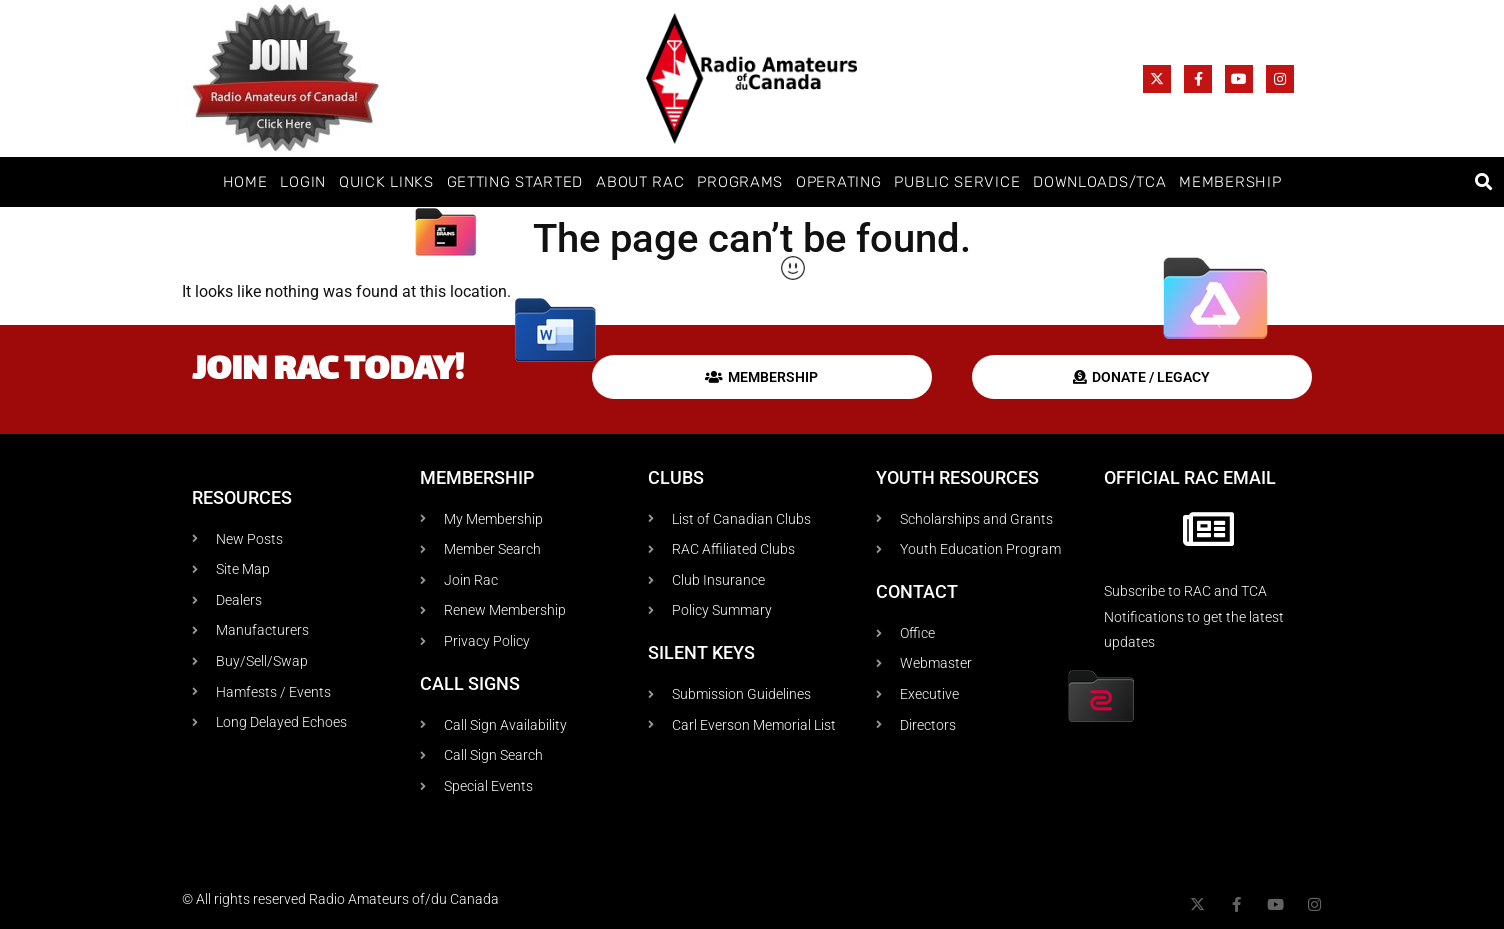  What do you see at coordinates (1215, 301) in the screenshot?
I see `open the Affinity app folder` at bounding box center [1215, 301].